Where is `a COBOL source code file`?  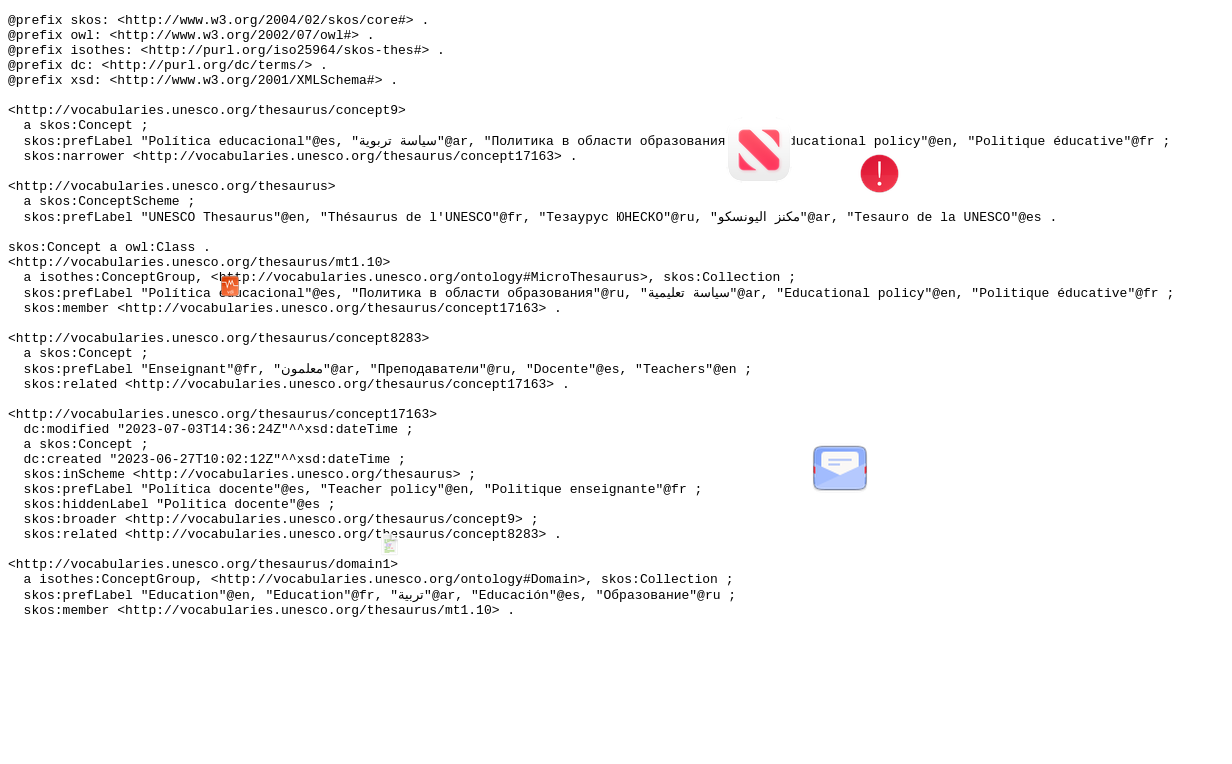 a COBOL source code file is located at coordinates (389, 544).